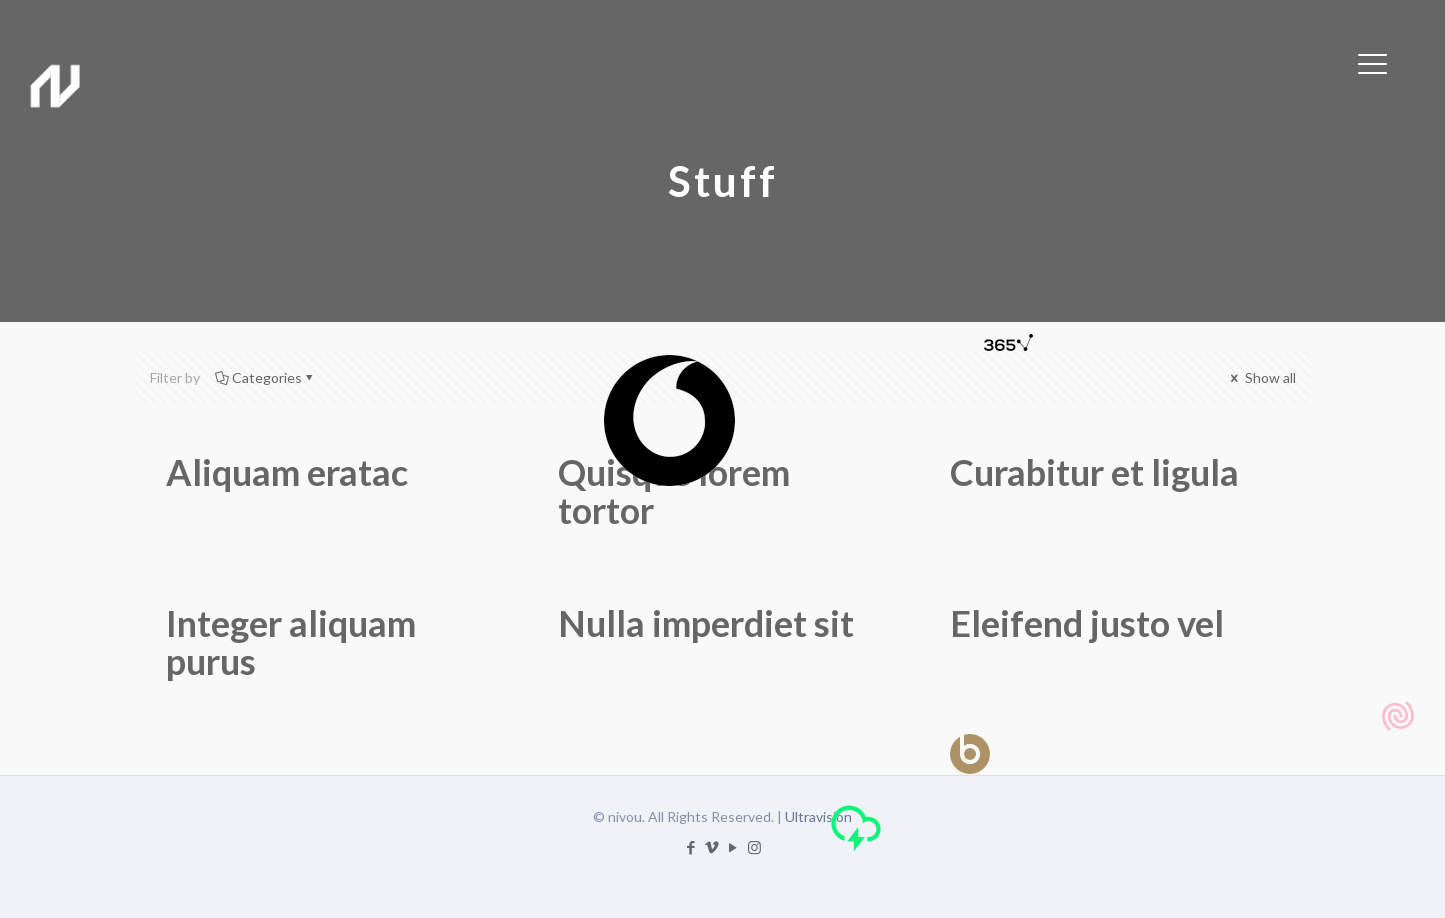 The image size is (1445, 918). Describe the element at coordinates (1398, 716) in the screenshot. I see `lucide icon library logo` at that location.